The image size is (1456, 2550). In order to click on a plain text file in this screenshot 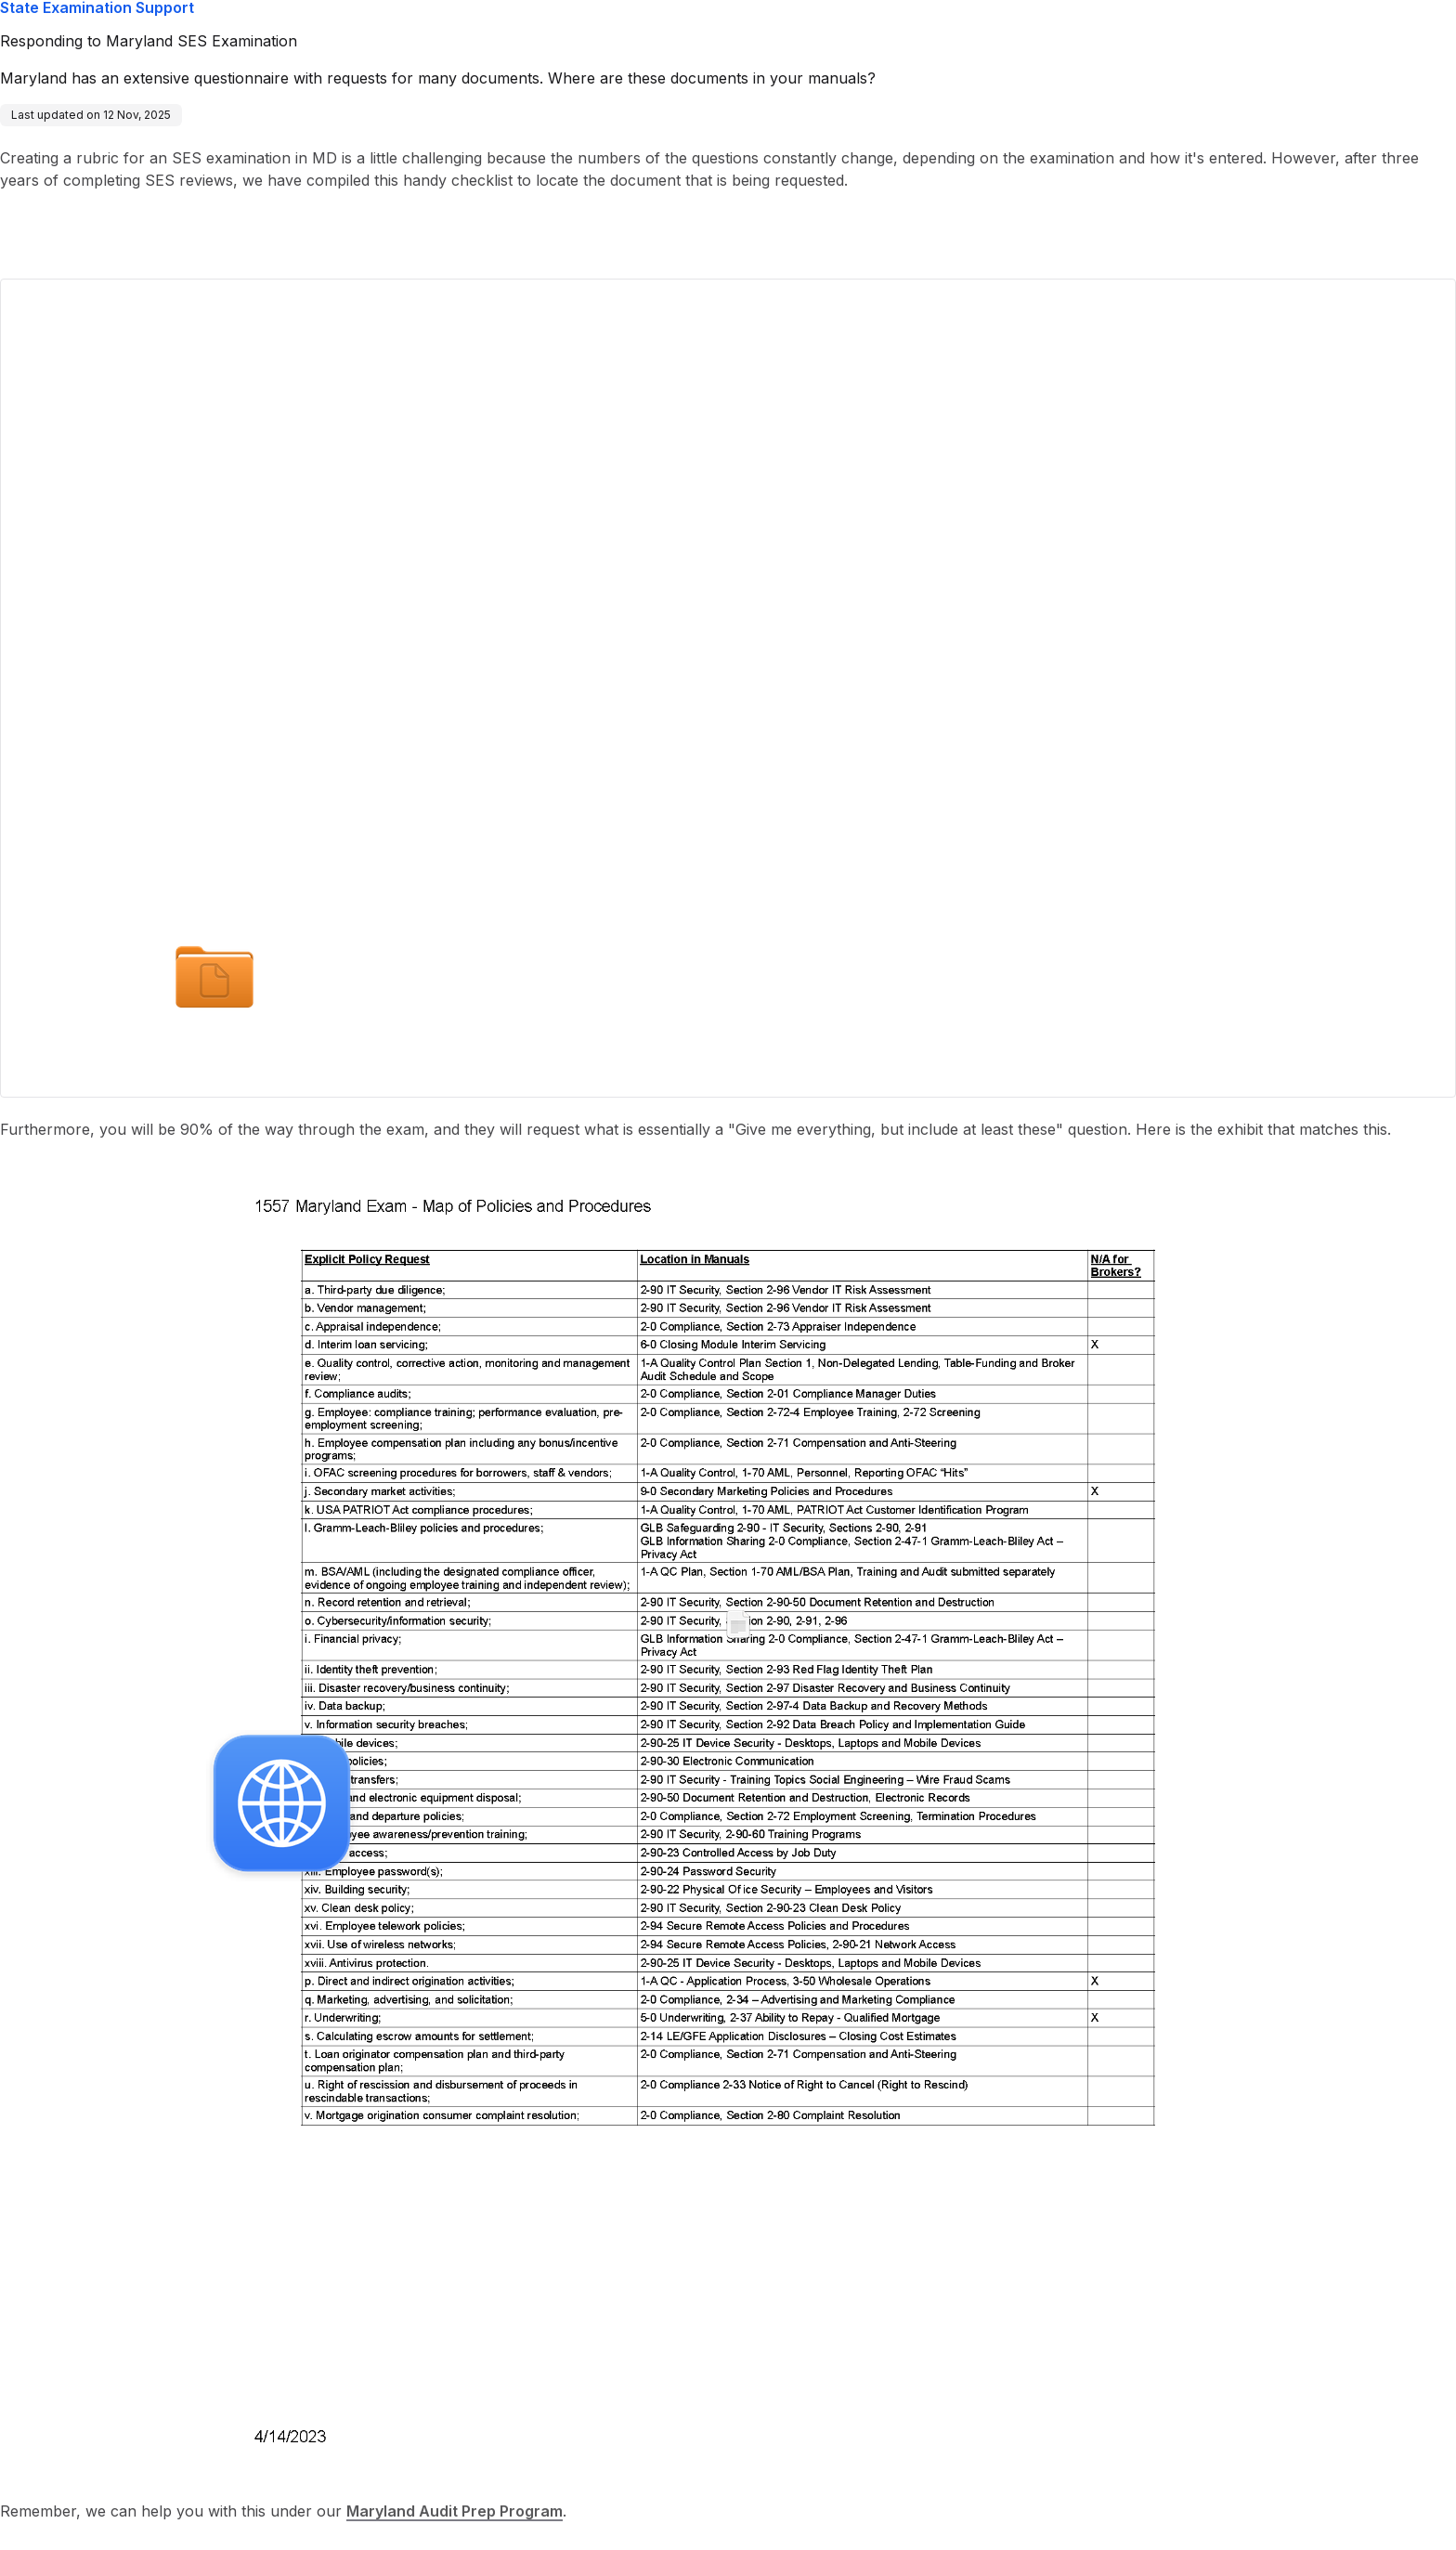, I will do `click(738, 1624)`.